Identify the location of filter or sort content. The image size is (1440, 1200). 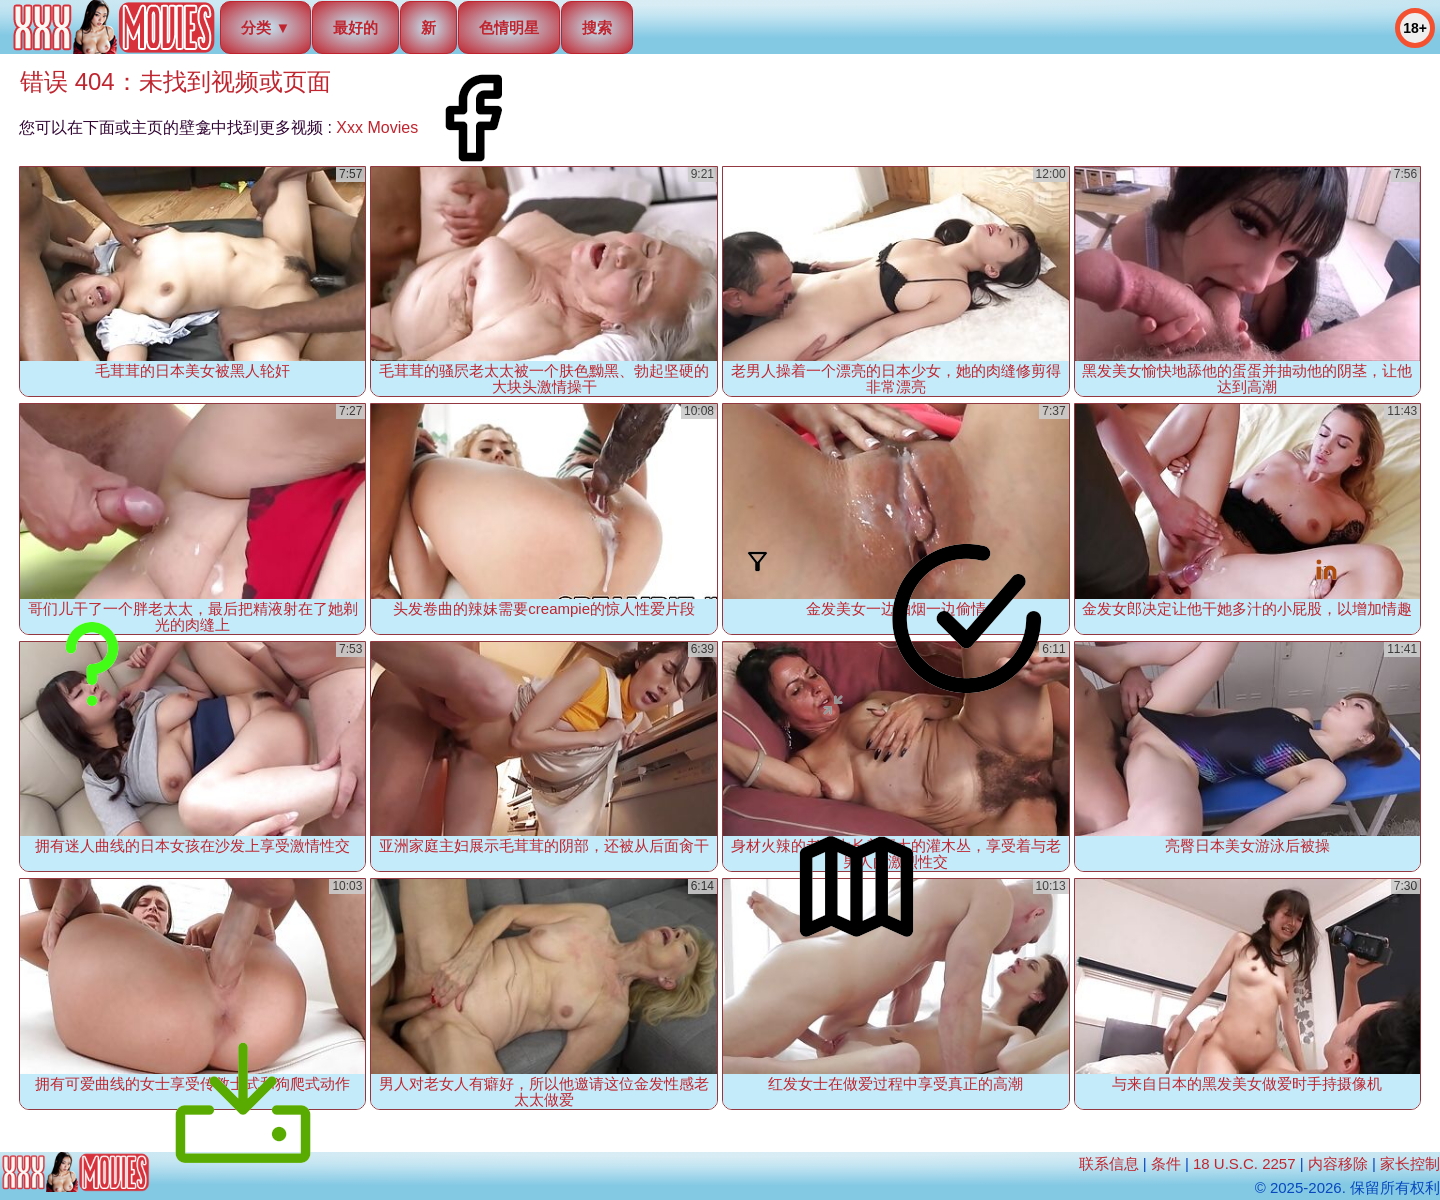
(757, 561).